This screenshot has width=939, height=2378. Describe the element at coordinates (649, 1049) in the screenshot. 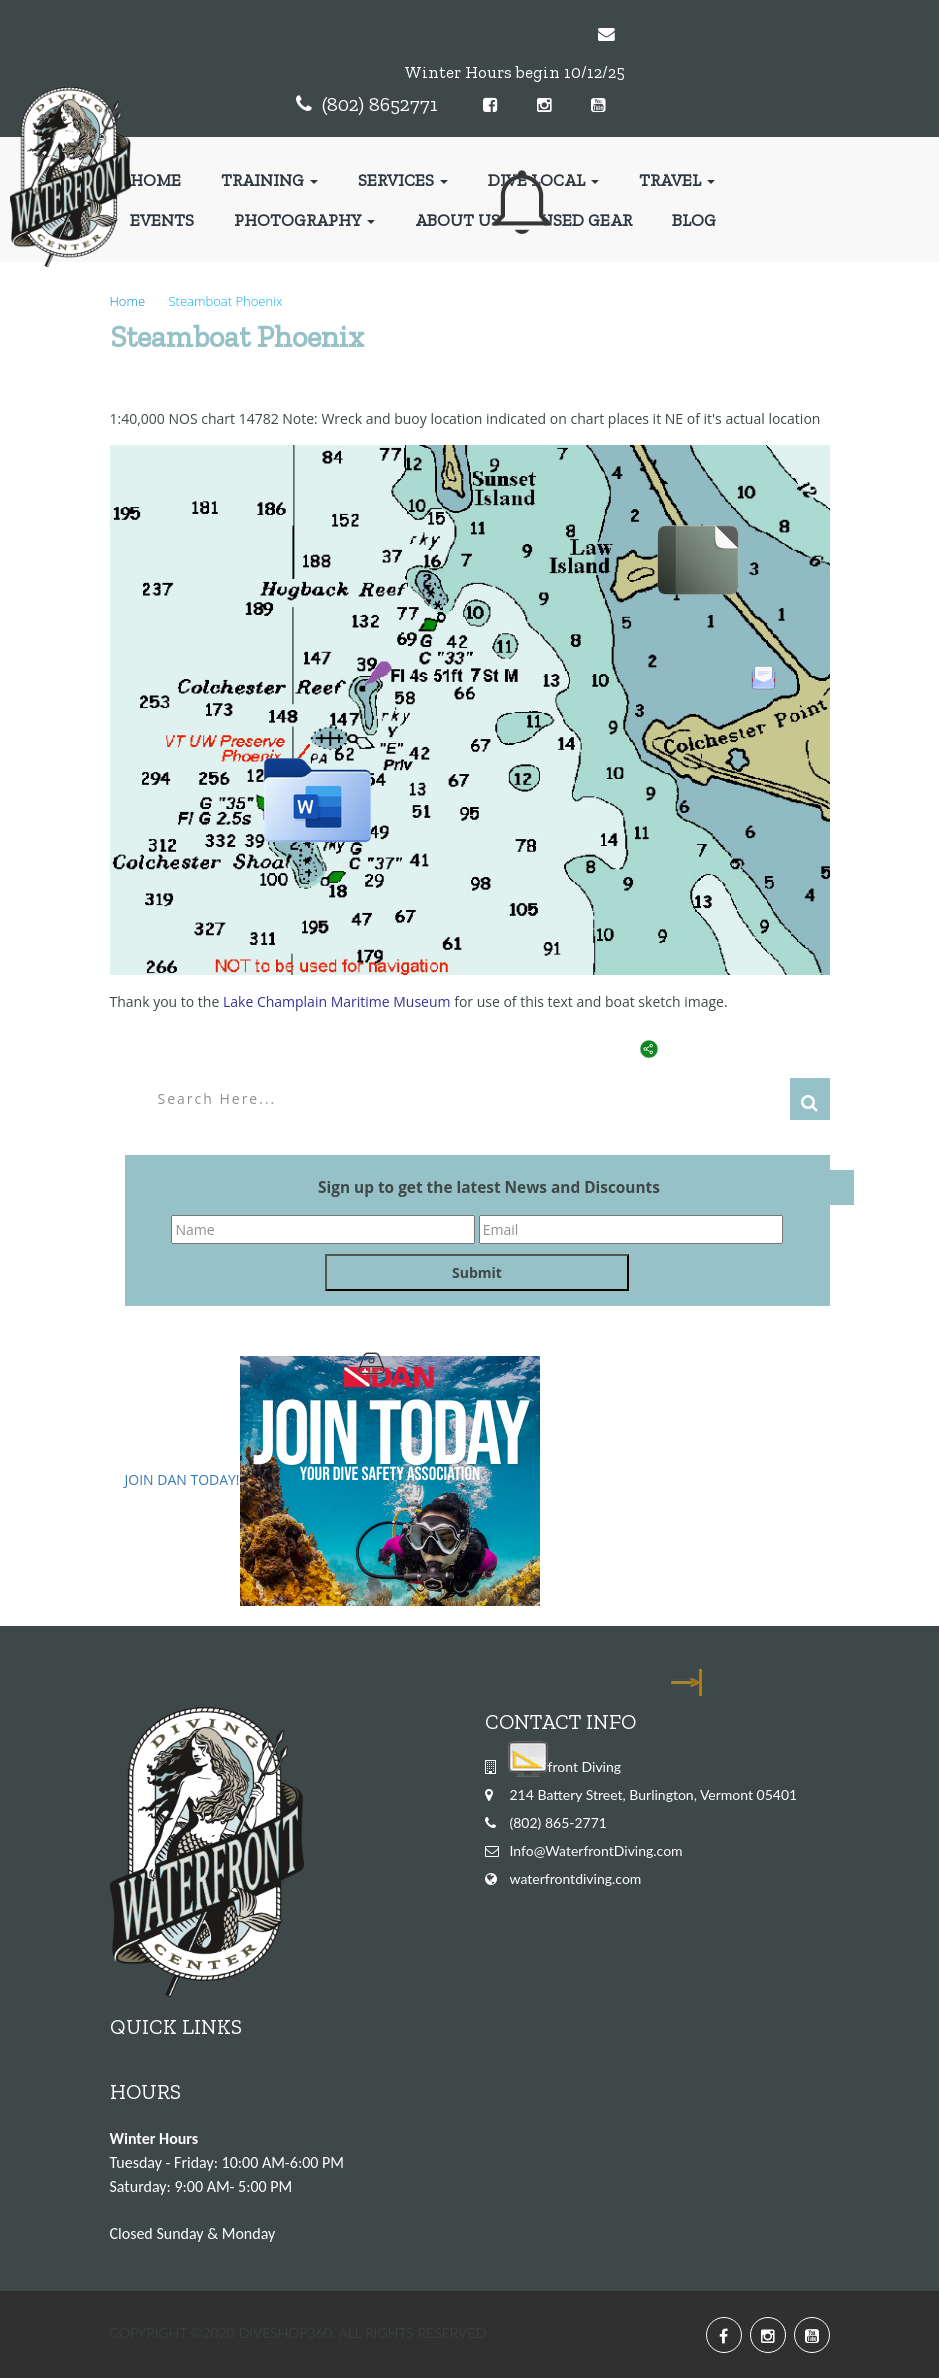

I see `access sharing and network preferences` at that location.